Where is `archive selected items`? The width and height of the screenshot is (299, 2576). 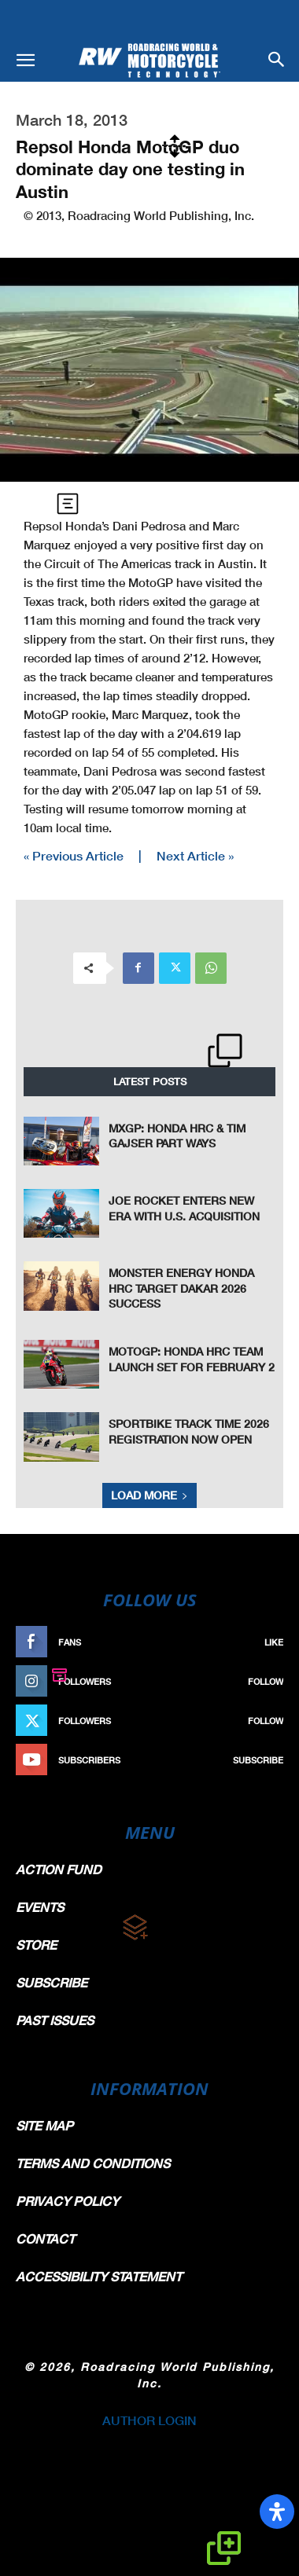 archive selected items is located at coordinates (59, 1675).